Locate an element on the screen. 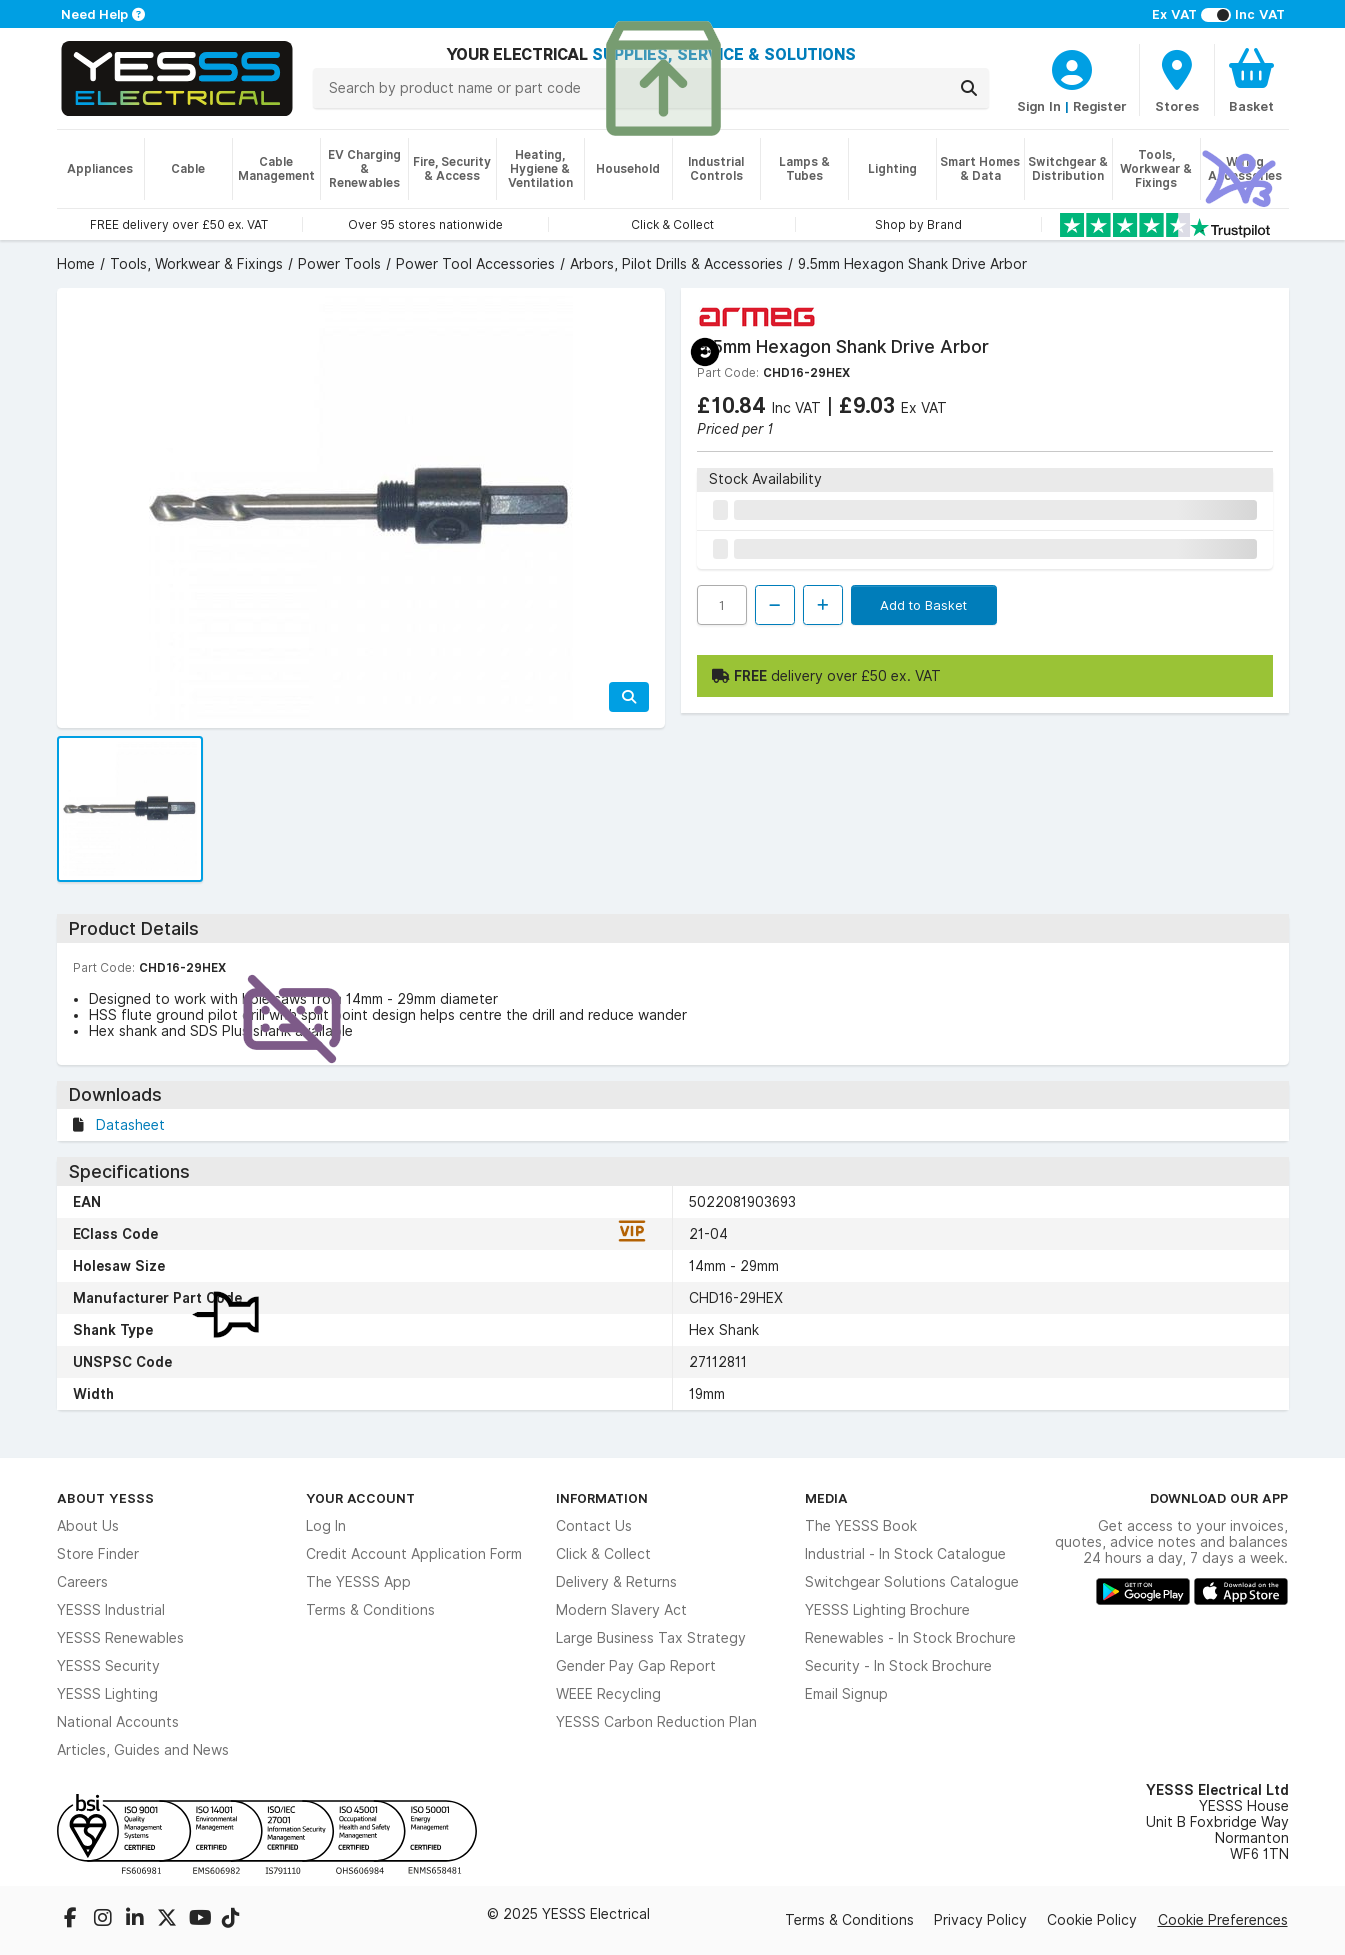 This screenshot has width=1345, height=1955. upload or export a package is located at coordinates (663, 78).